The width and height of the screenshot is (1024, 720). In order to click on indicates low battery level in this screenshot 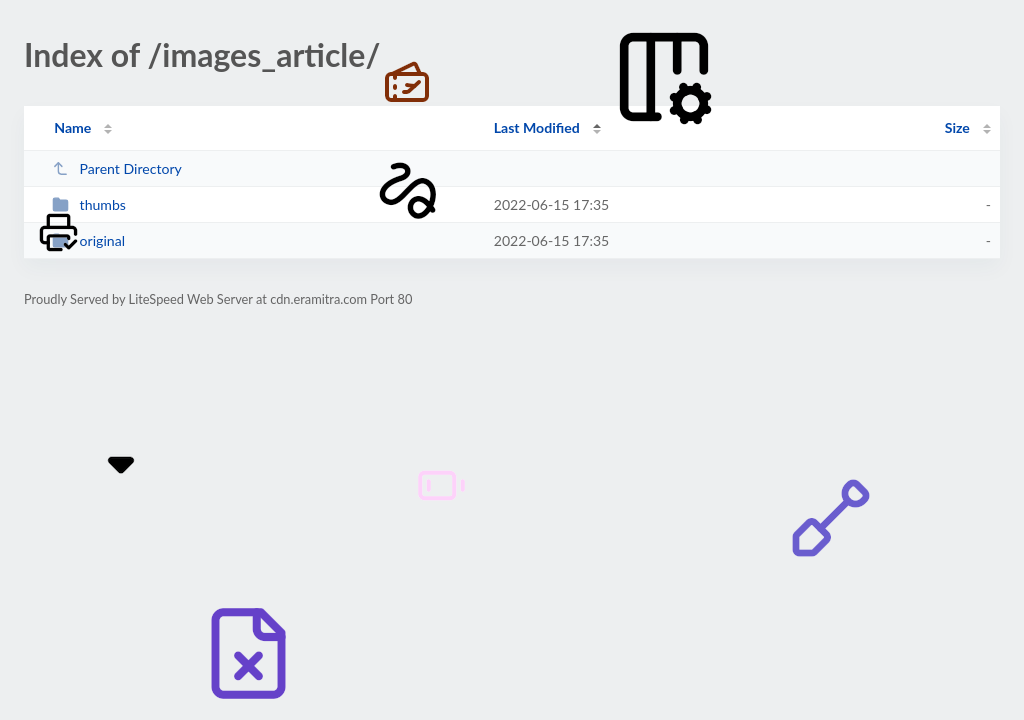, I will do `click(441, 485)`.